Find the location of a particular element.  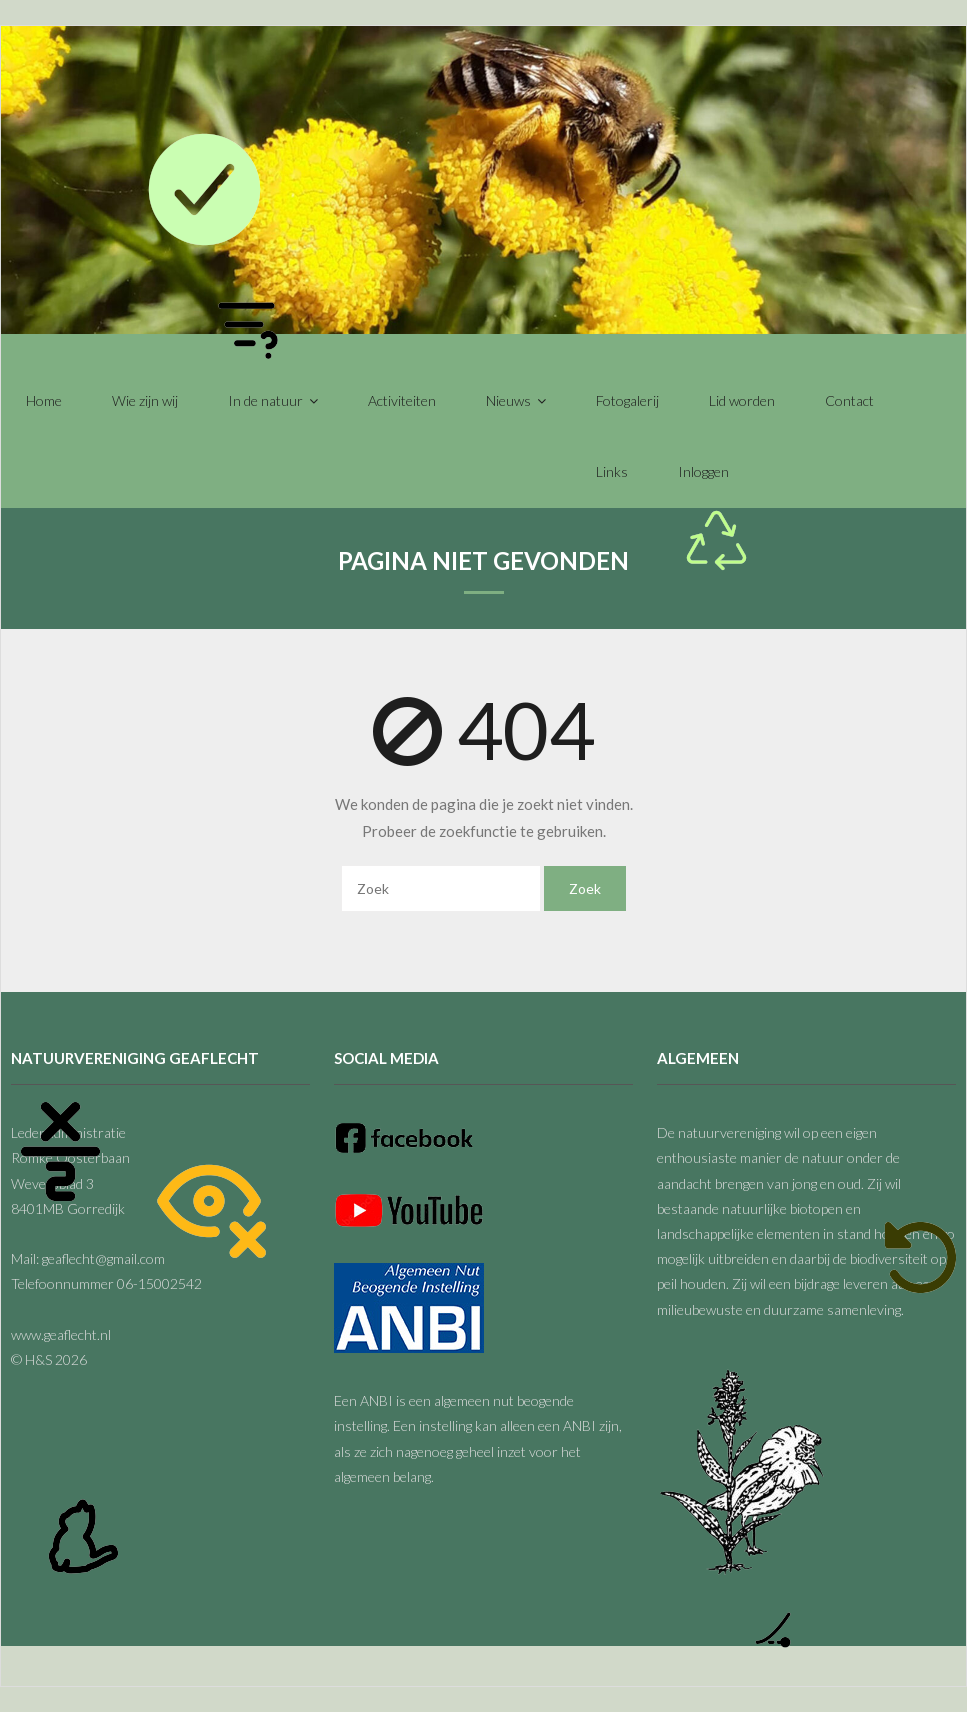

indicates recyclable item or material is located at coordinates (716, 540).